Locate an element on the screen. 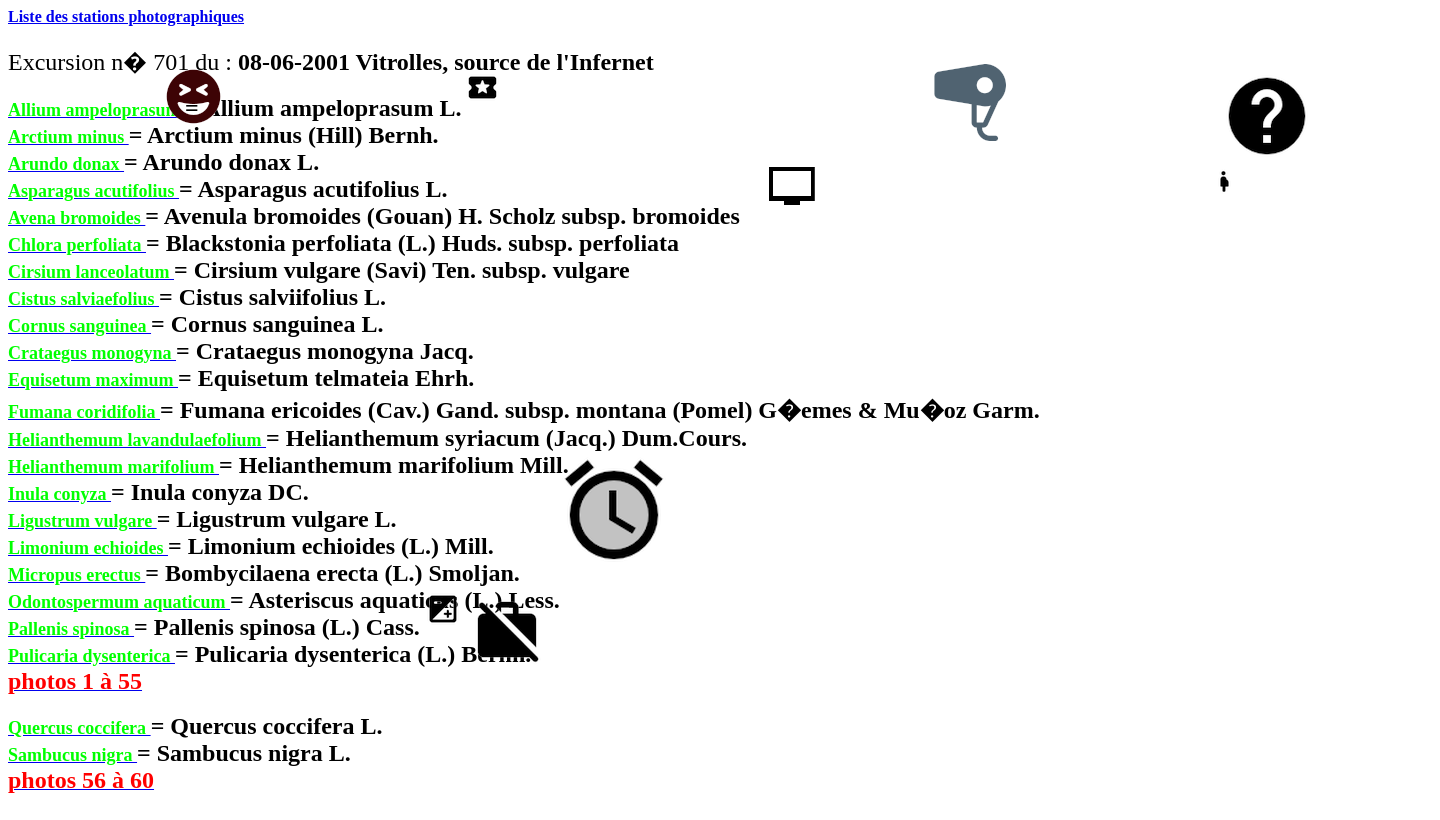 This screenshot has width=1440, height=820. indicates pregnancy-related content or features is located at coordinates (1224, 181).